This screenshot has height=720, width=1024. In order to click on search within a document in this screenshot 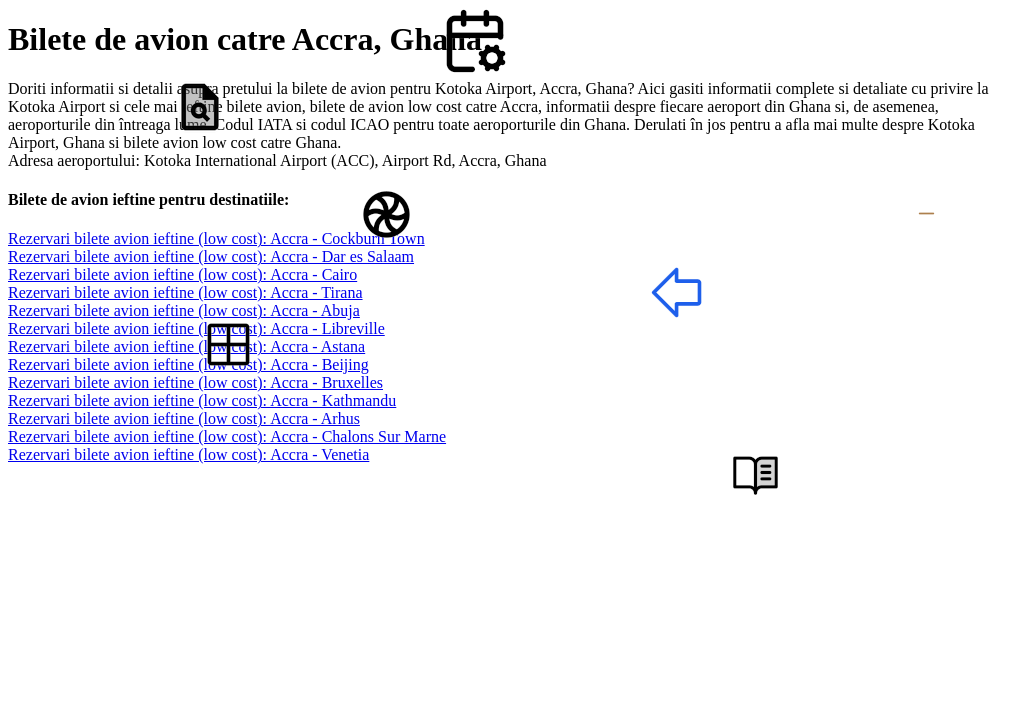, I will do `click(200, 107)`.